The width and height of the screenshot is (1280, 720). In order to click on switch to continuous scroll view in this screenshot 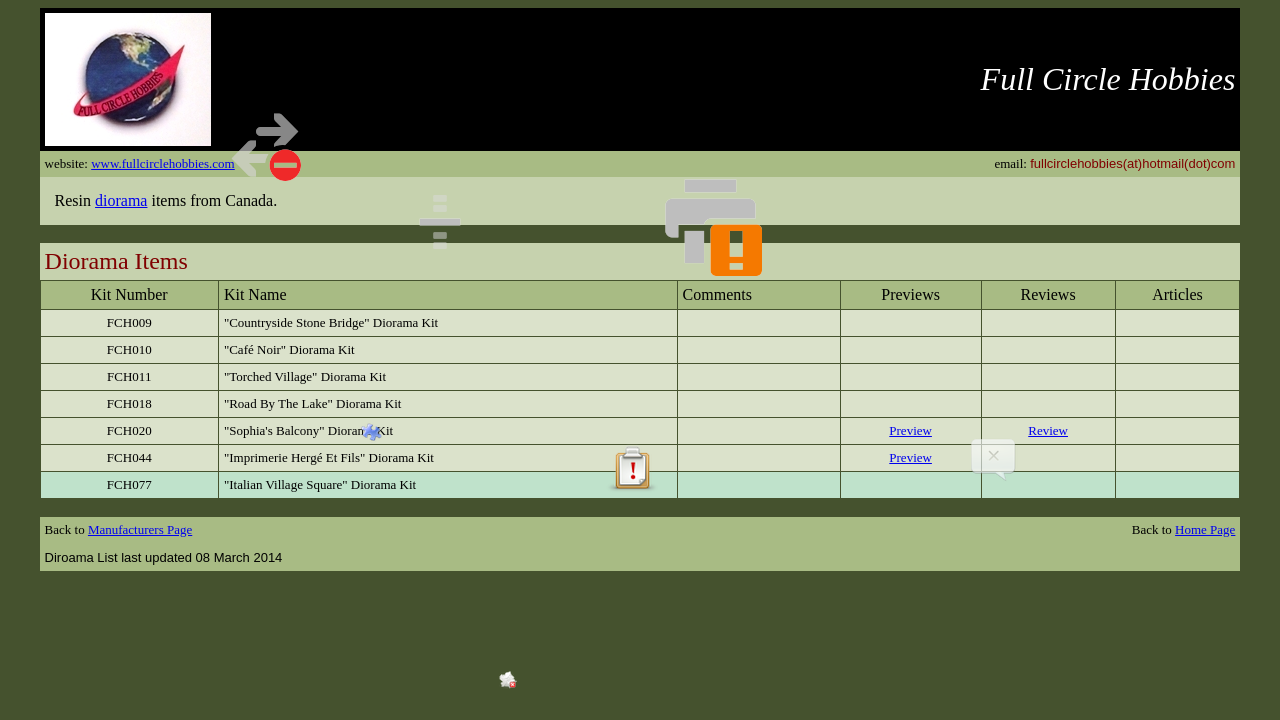, I will do `click(440, 222)`.